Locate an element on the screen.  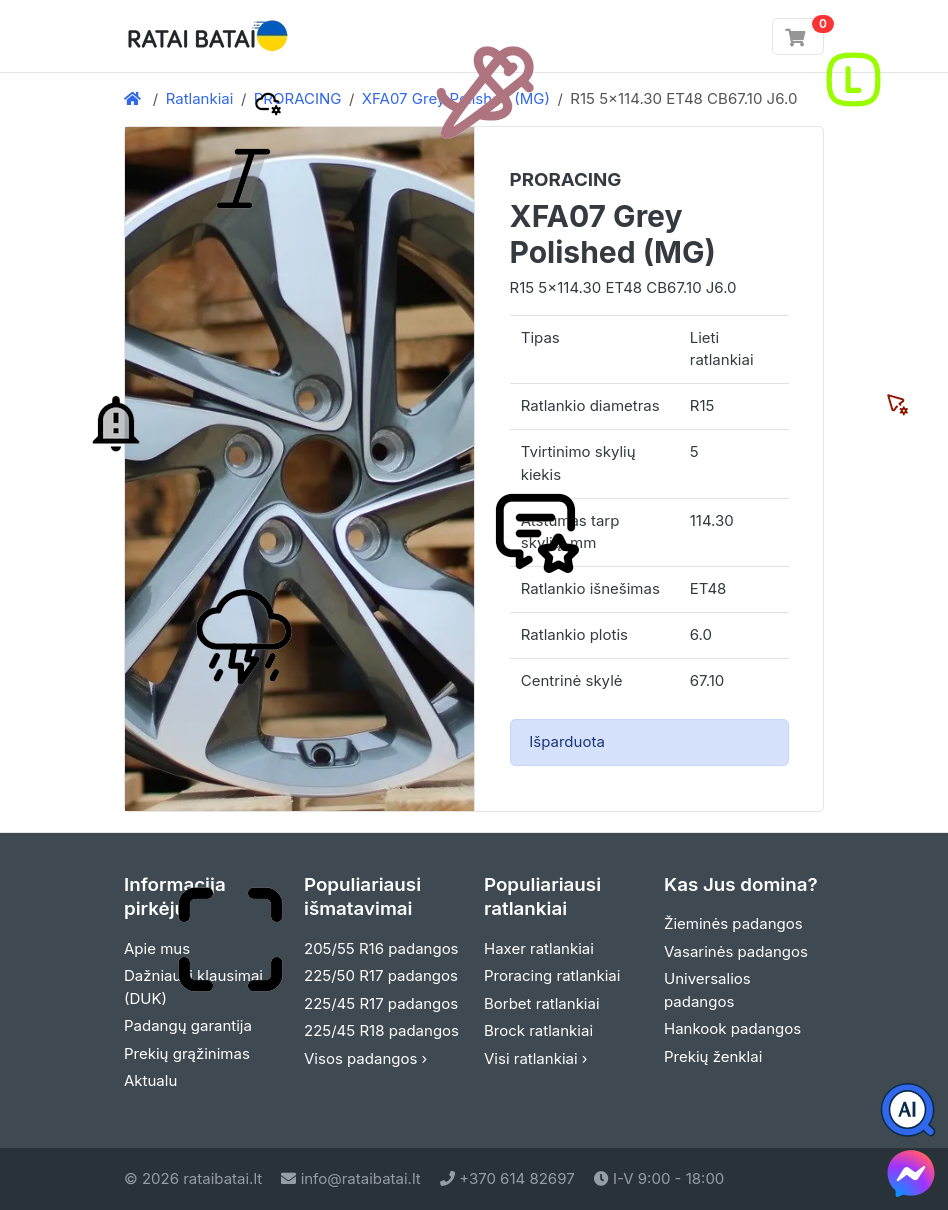
indicates an item or category labeled "L" is located at coordinates (853, 79).